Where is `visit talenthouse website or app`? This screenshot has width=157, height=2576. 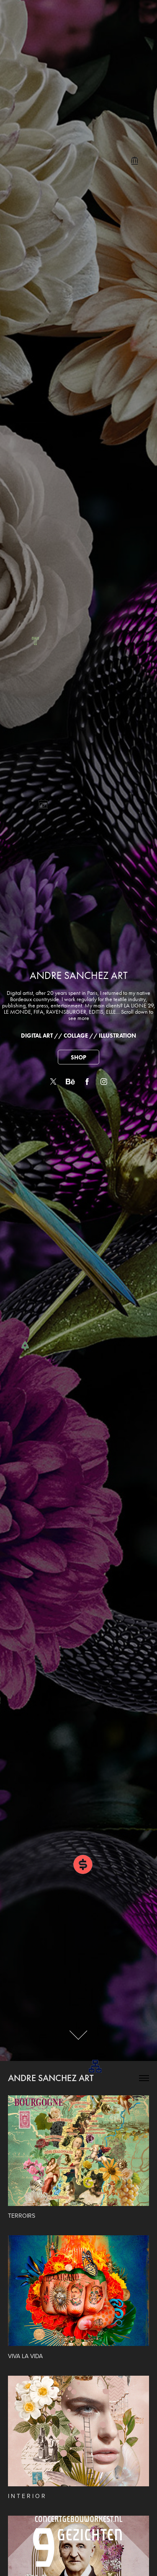
visit talenthouse website or app is located at coordinates (35, 641).